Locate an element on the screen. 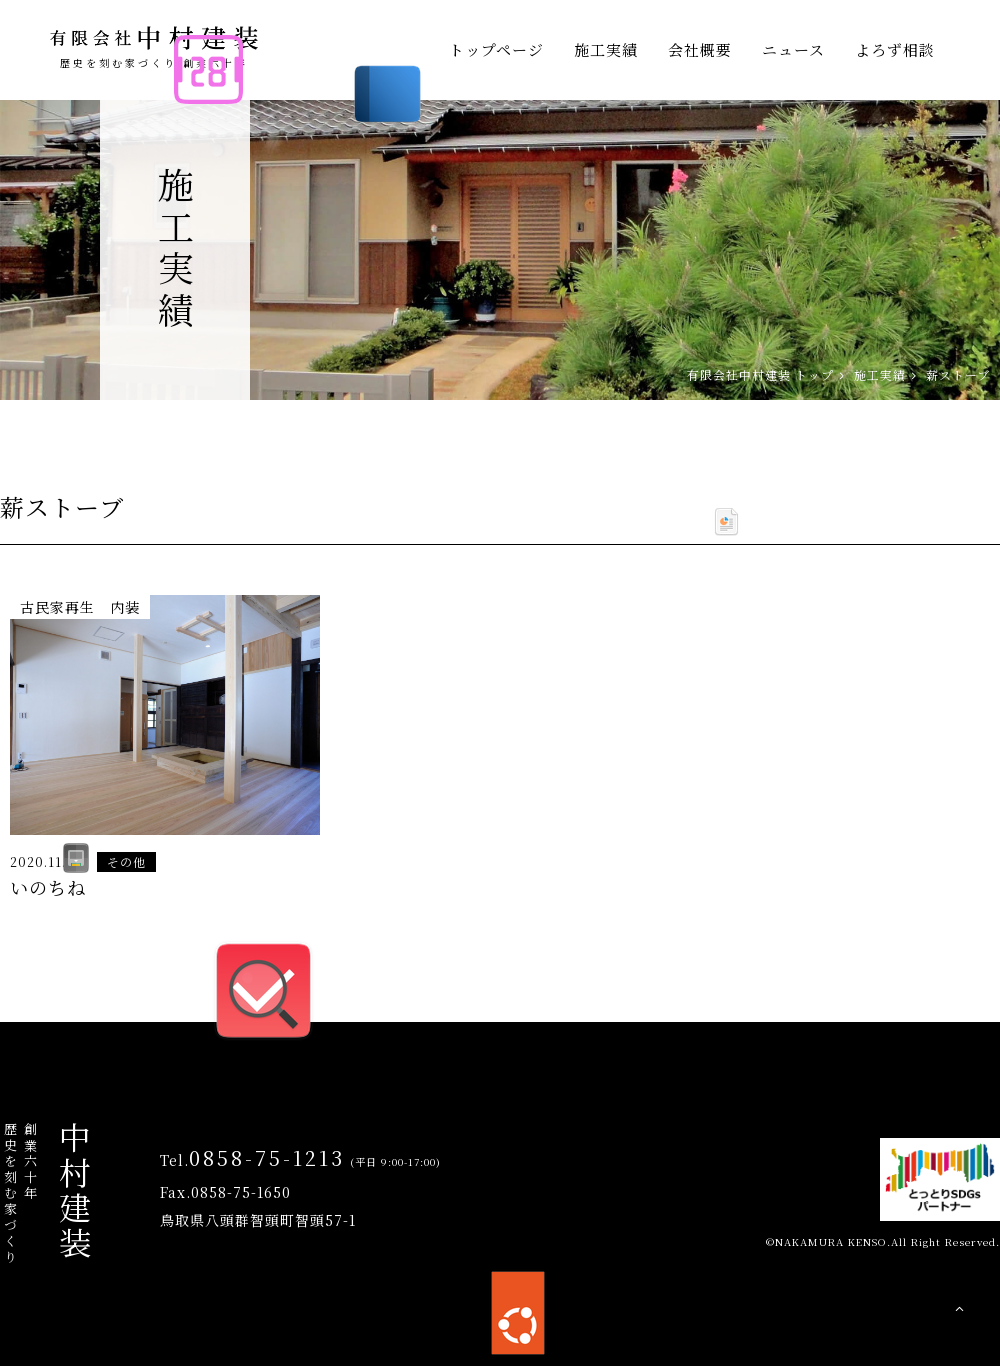 The width and height of the screenshot is (1000, 1366). indicates a ROM file type is located at coordinates (76, 858).